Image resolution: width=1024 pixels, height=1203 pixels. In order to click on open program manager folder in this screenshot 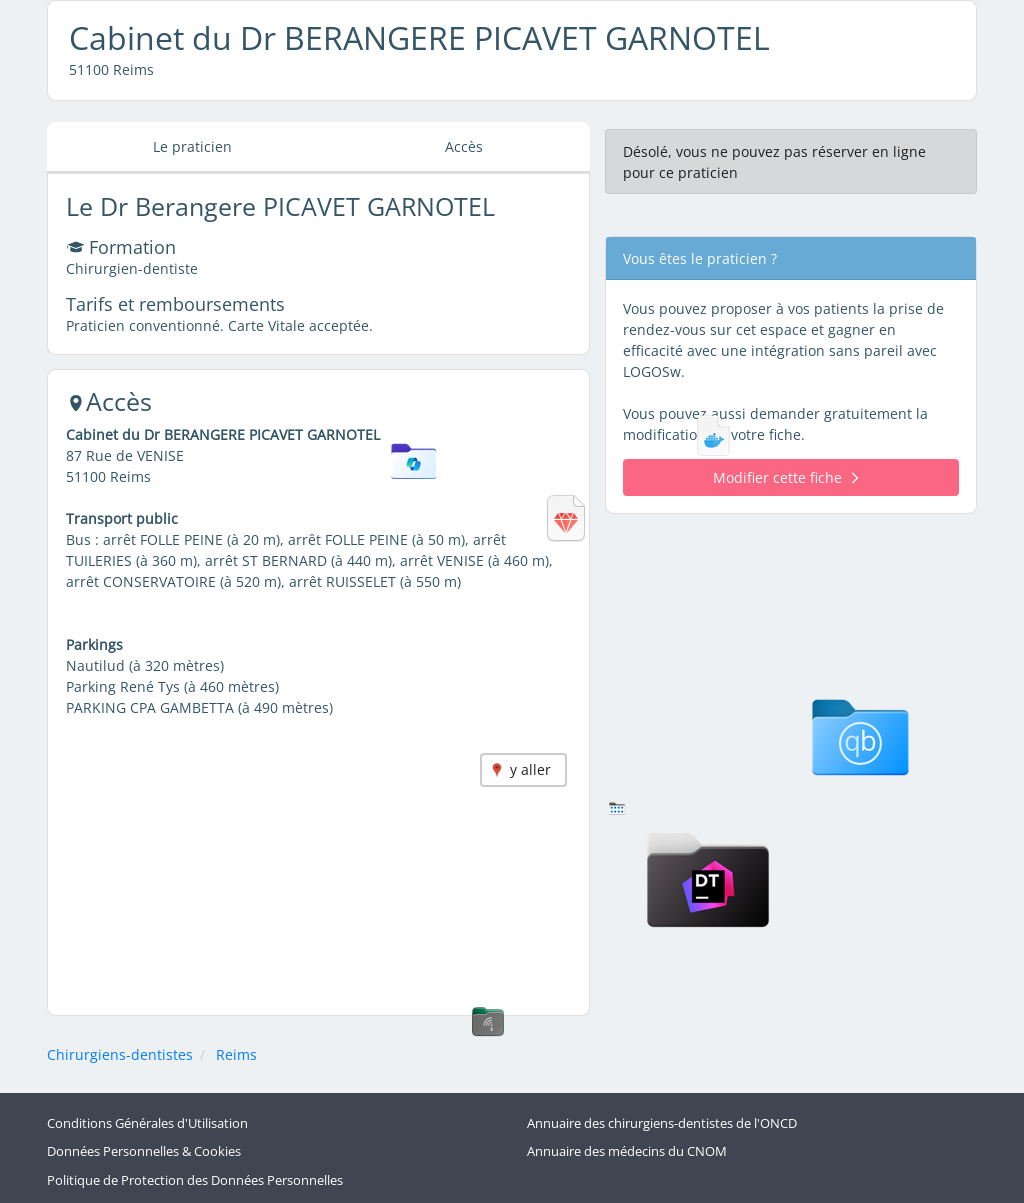, I will do `click(617, 809)`.